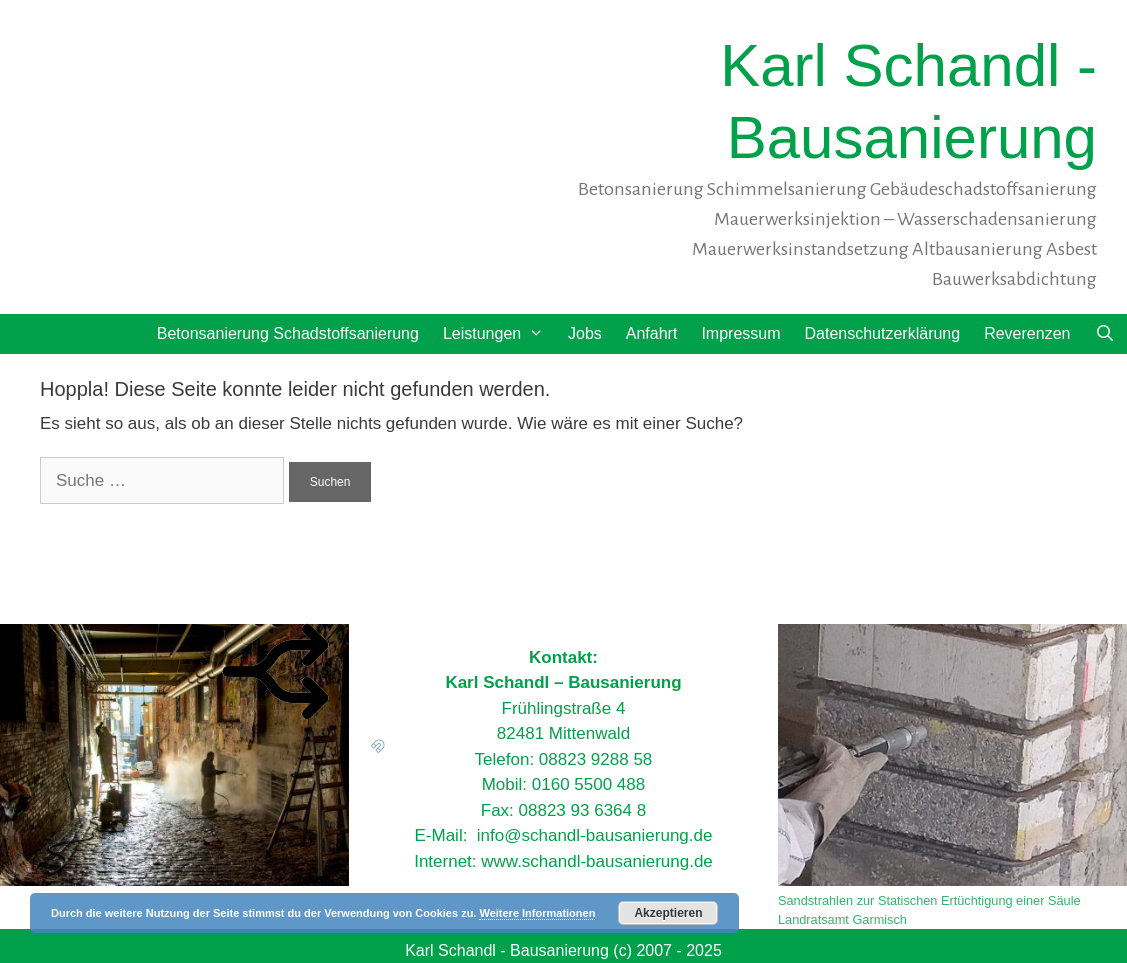  What do you see at coordinates (378, 746) in the screenshot?
I see `activate magnetic snap or alignment` at bounding box center [378, 746].